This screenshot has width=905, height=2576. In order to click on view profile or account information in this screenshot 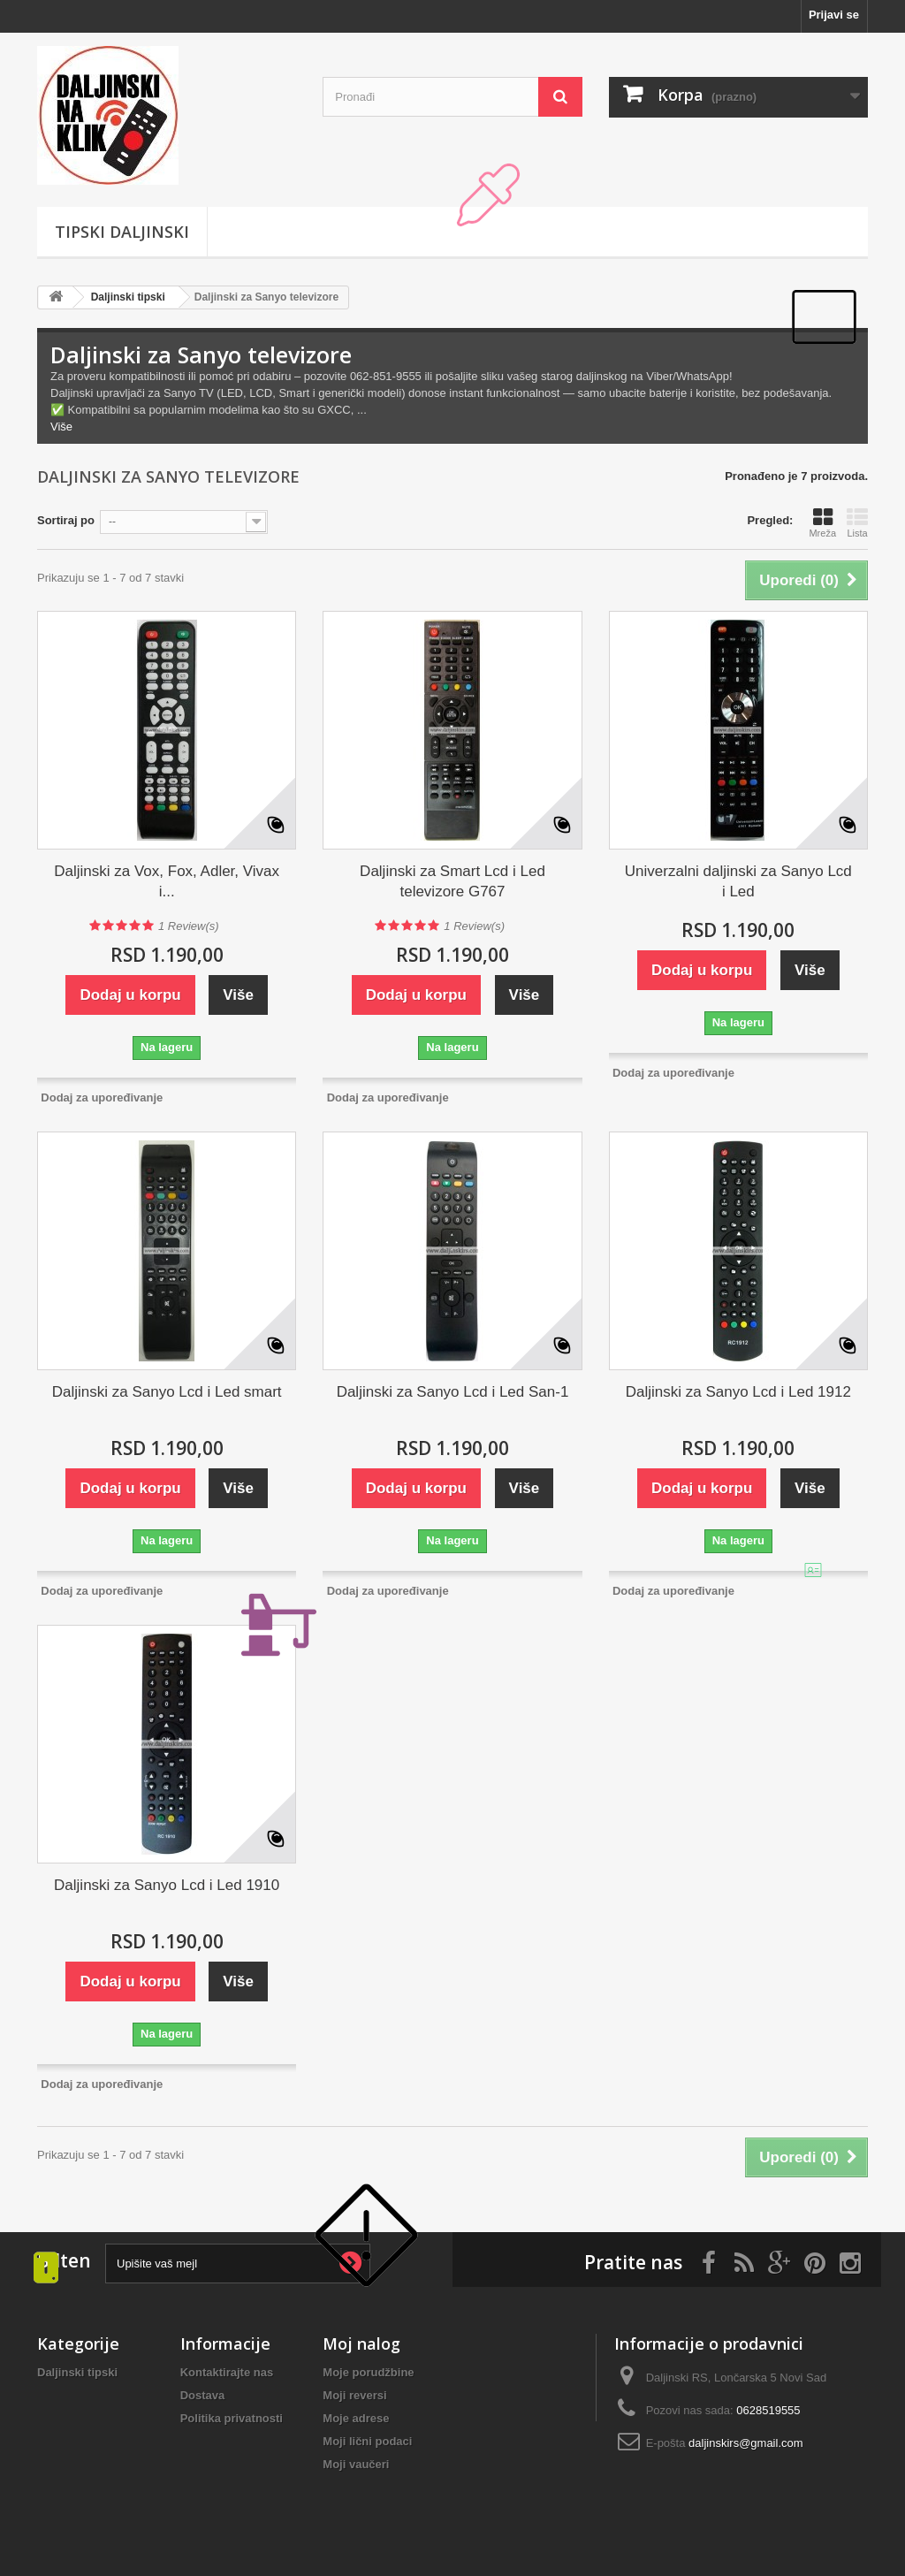, I will do `click(813, 1570)`.